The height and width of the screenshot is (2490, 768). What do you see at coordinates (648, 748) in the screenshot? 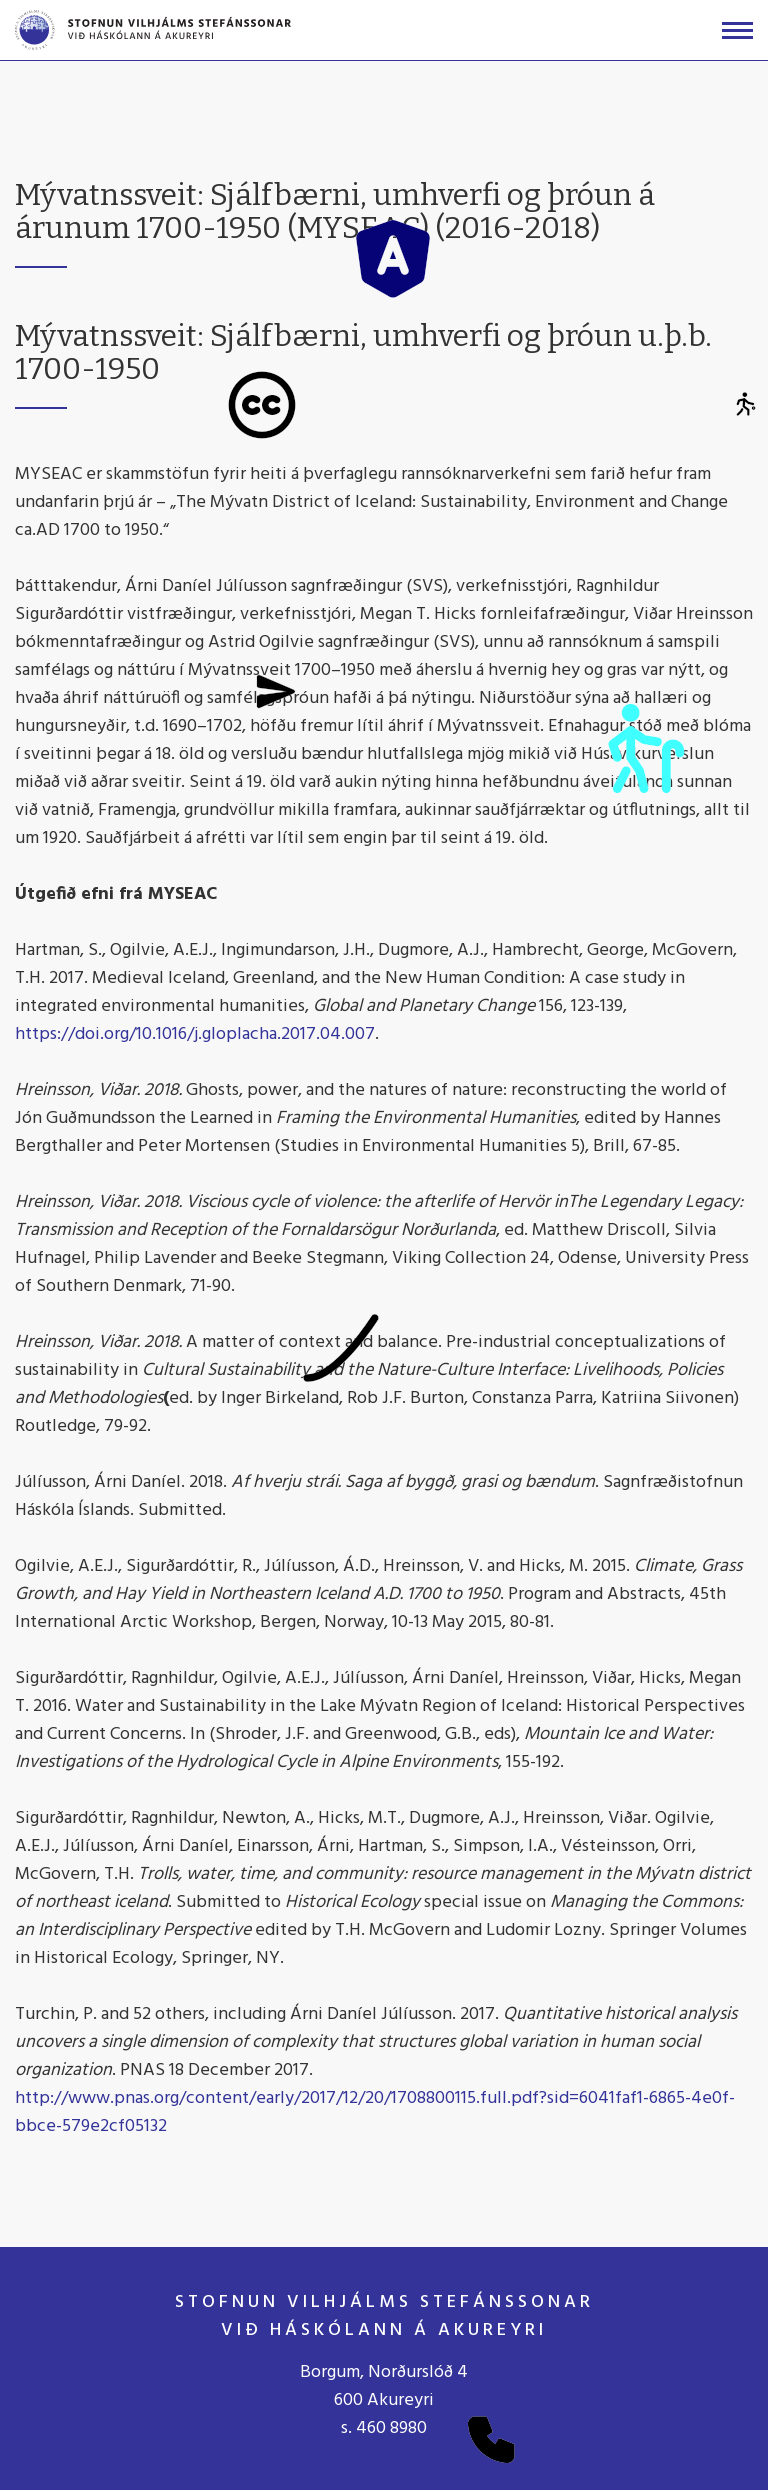
I see `indicates senior or elderly user category` at bounding box center [648, 748].